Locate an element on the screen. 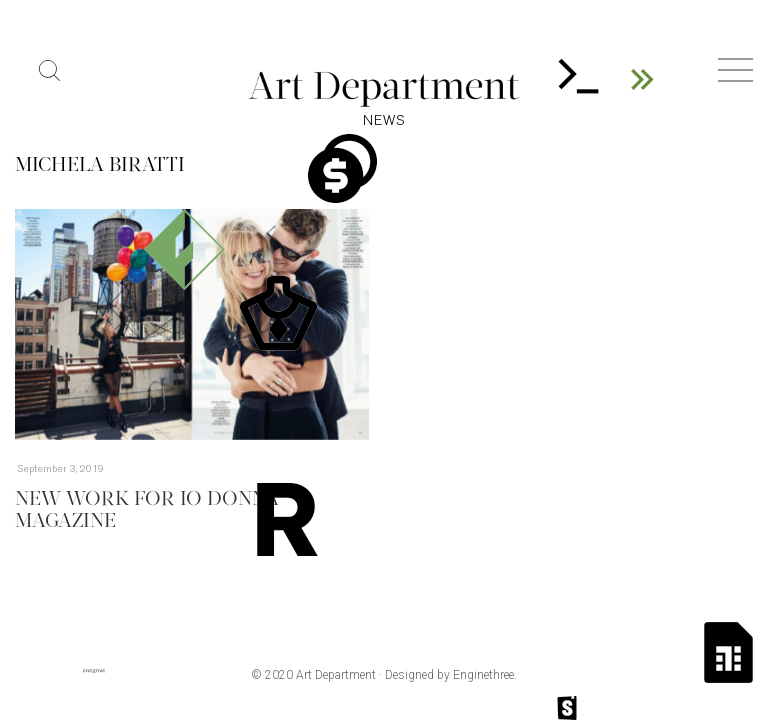 This screenshot has width=768, height=720. skip forward or advance to next item is located at coordinates (641, 79).